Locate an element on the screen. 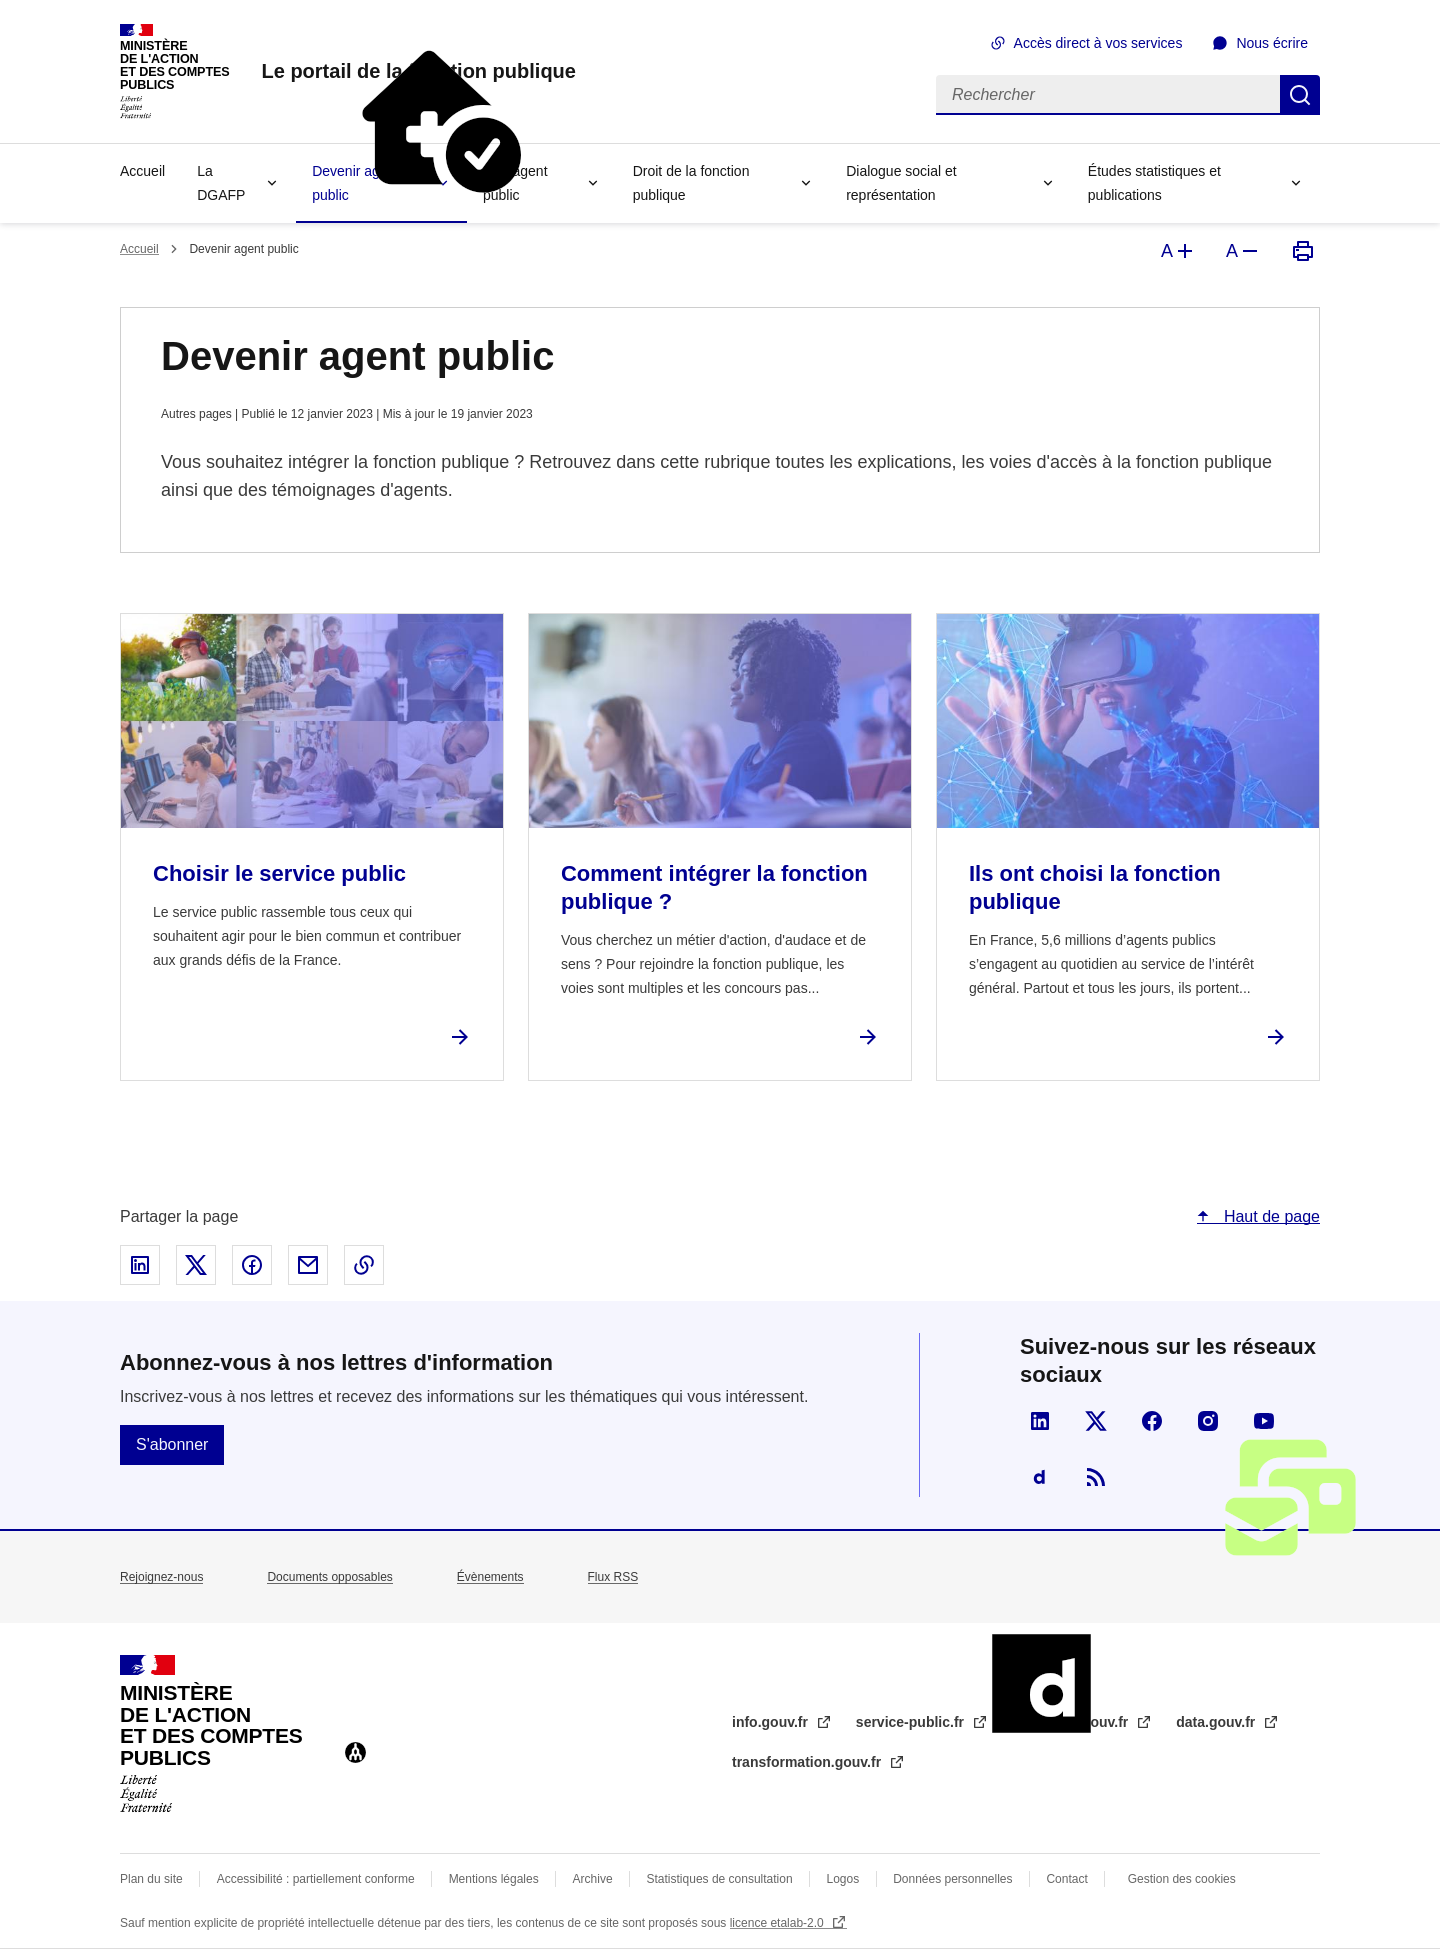  open the dailymotion app is located at coordinates (1041, 1683).